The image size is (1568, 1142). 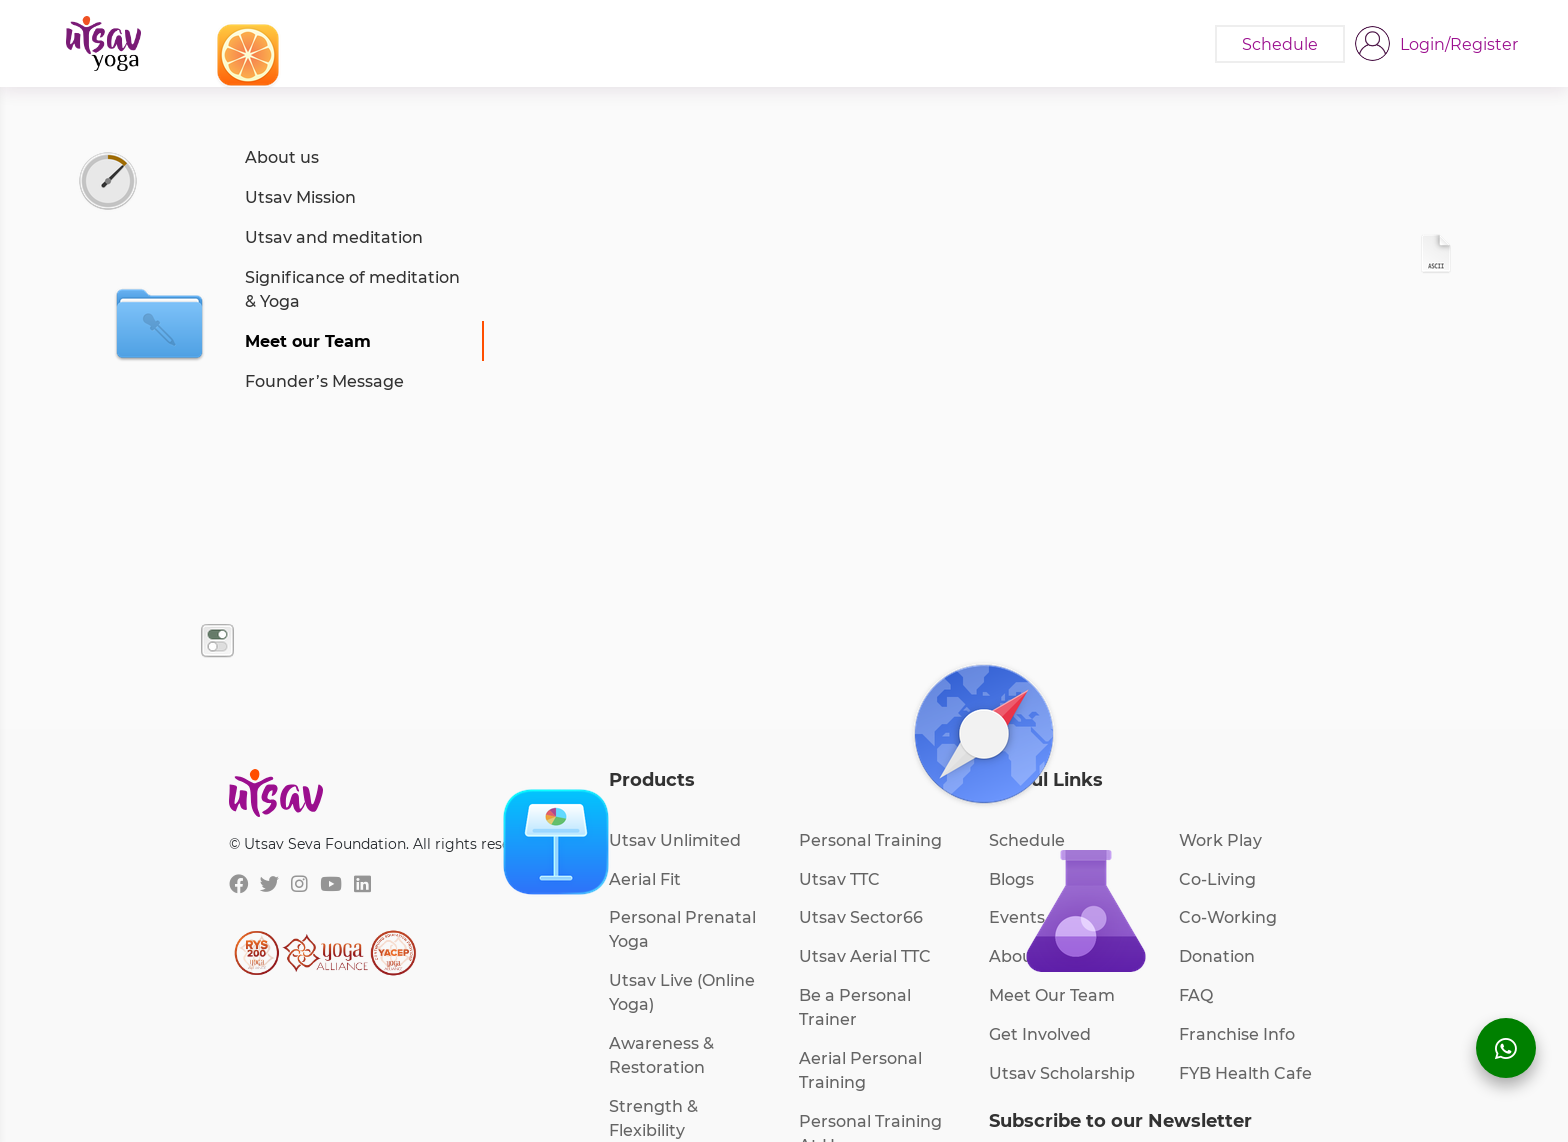 I want to click on a plain text or ascii file type indicator, so click(x=1436, y=254).